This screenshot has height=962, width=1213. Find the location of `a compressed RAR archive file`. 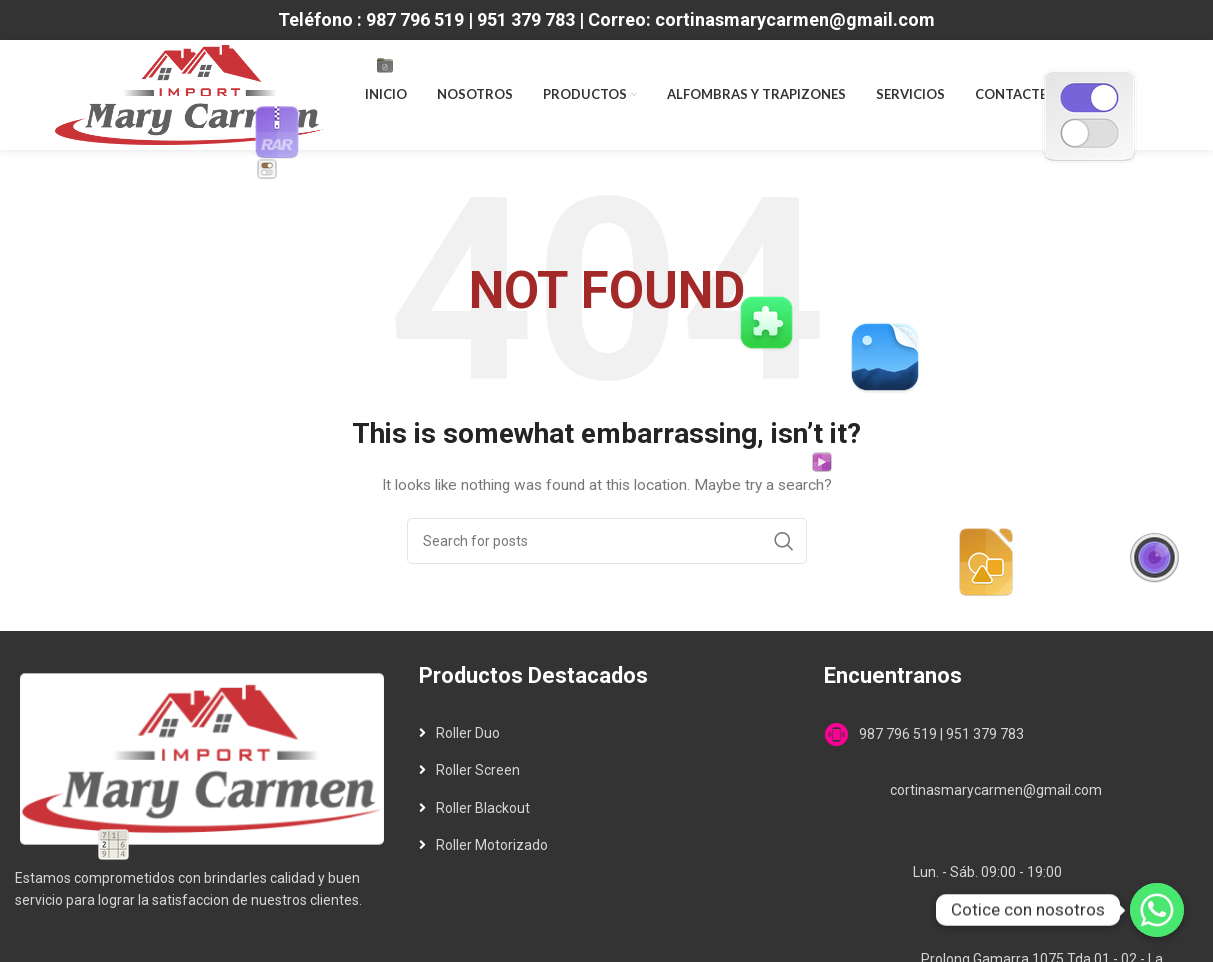

a compressed RAR archive file is located at coordinates (277, 132).